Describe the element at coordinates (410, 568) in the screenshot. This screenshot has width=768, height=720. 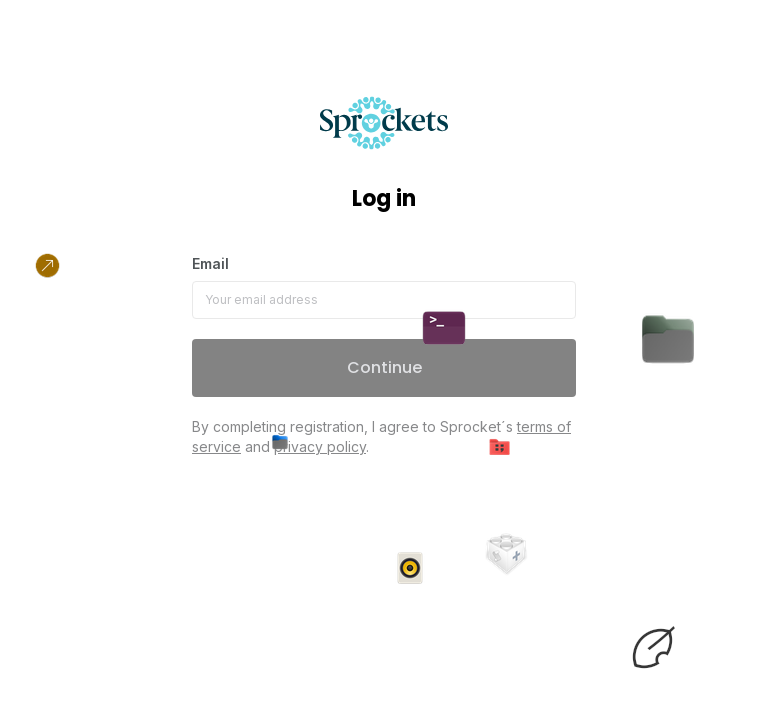
I see `open rhythmbox music player` at that location.